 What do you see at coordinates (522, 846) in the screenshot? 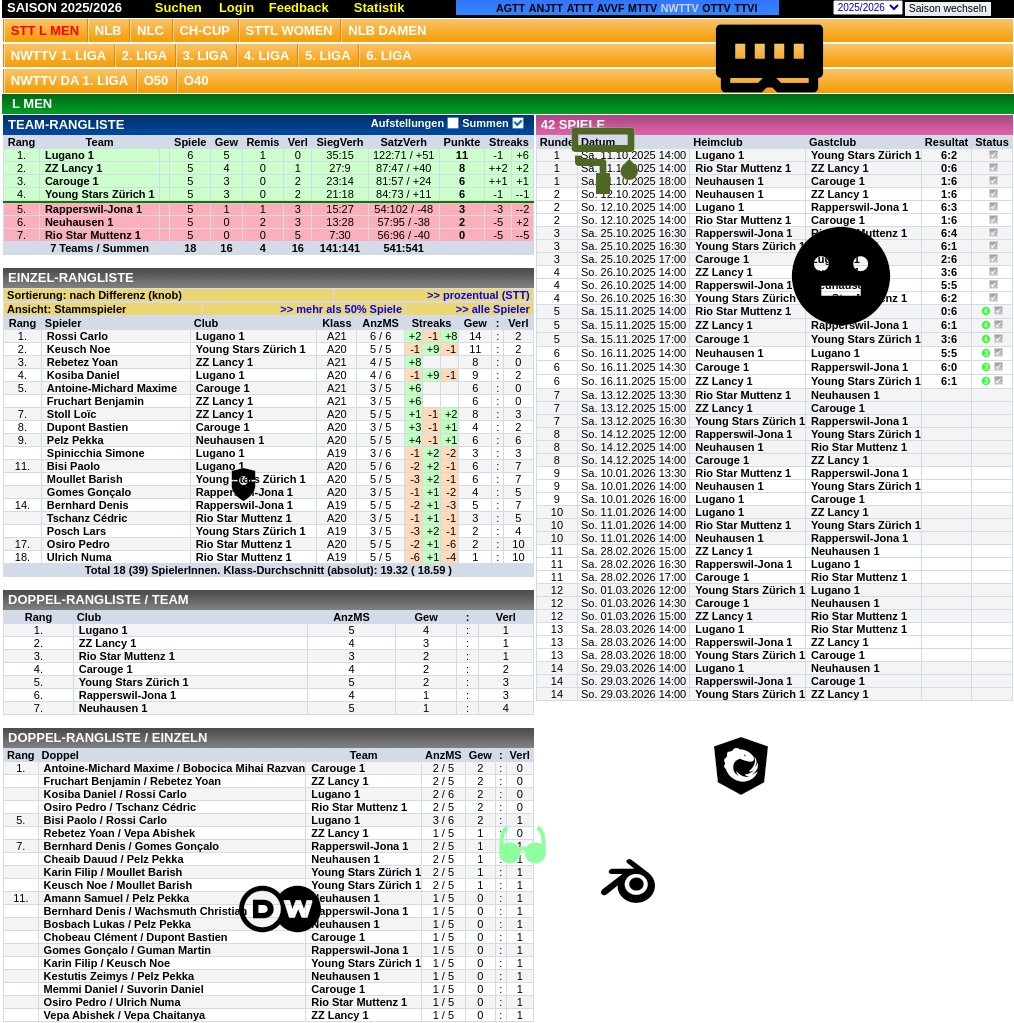
I see `enable reading mode or accessibility features` at bounding box center [522, 846].